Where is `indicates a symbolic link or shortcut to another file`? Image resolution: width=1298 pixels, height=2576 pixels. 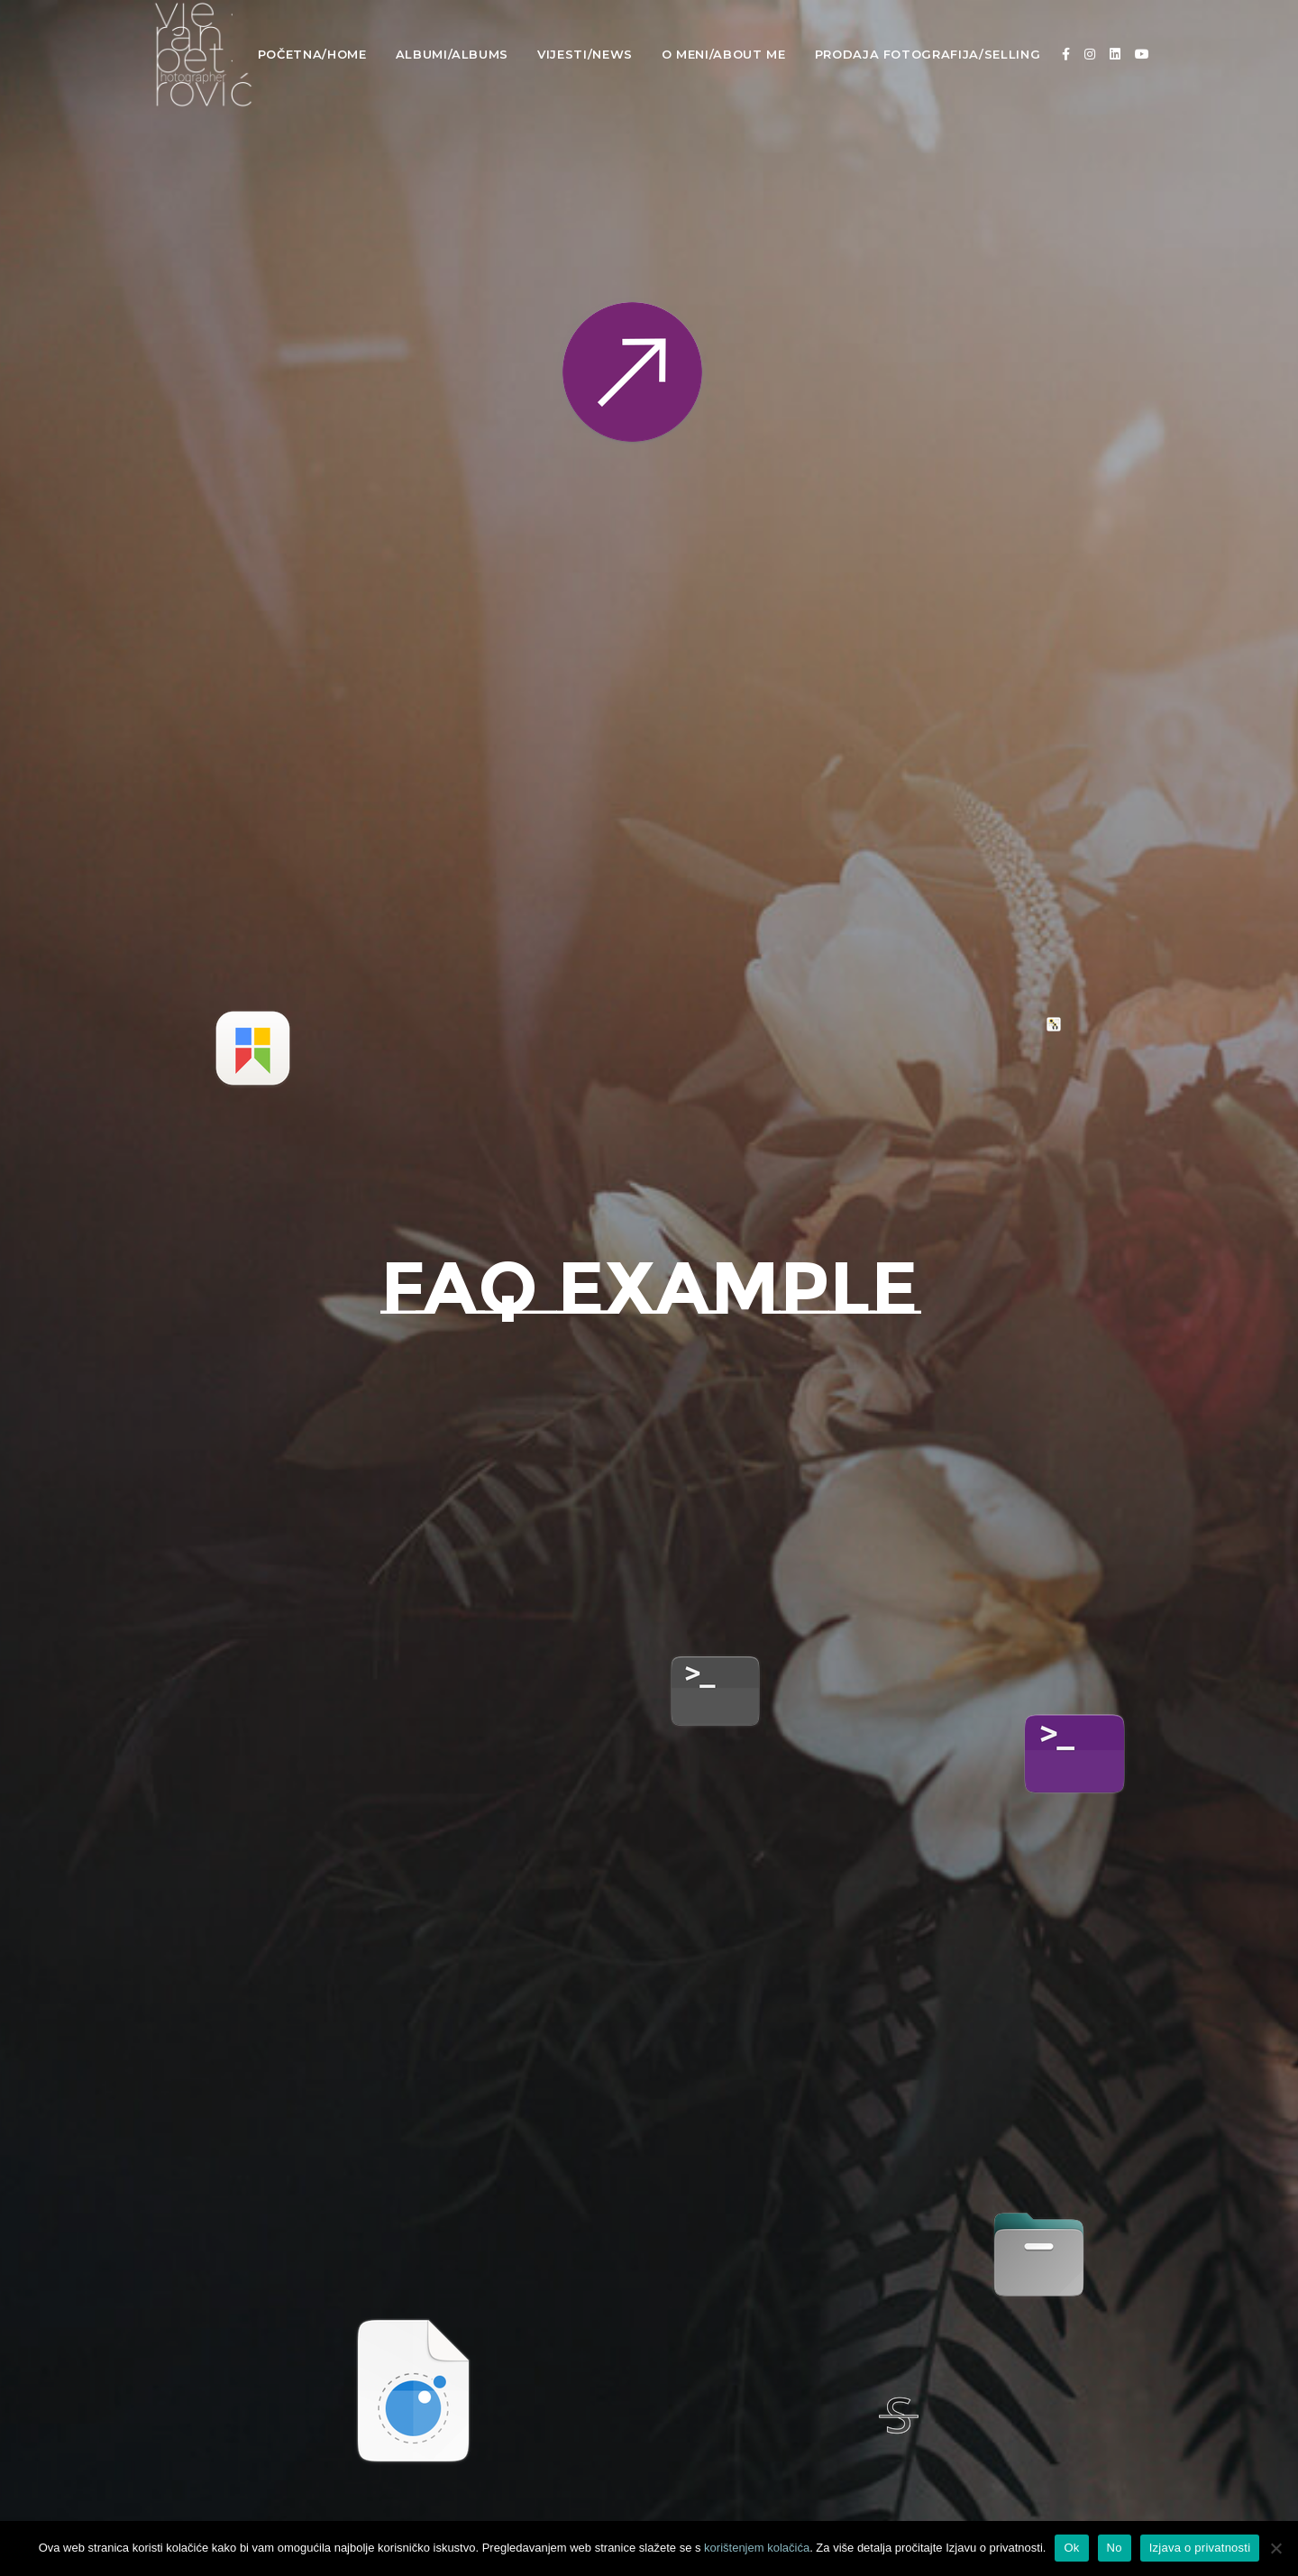
indicates a symbolic link or shortcut to another file is located at coordinates (632, 371).